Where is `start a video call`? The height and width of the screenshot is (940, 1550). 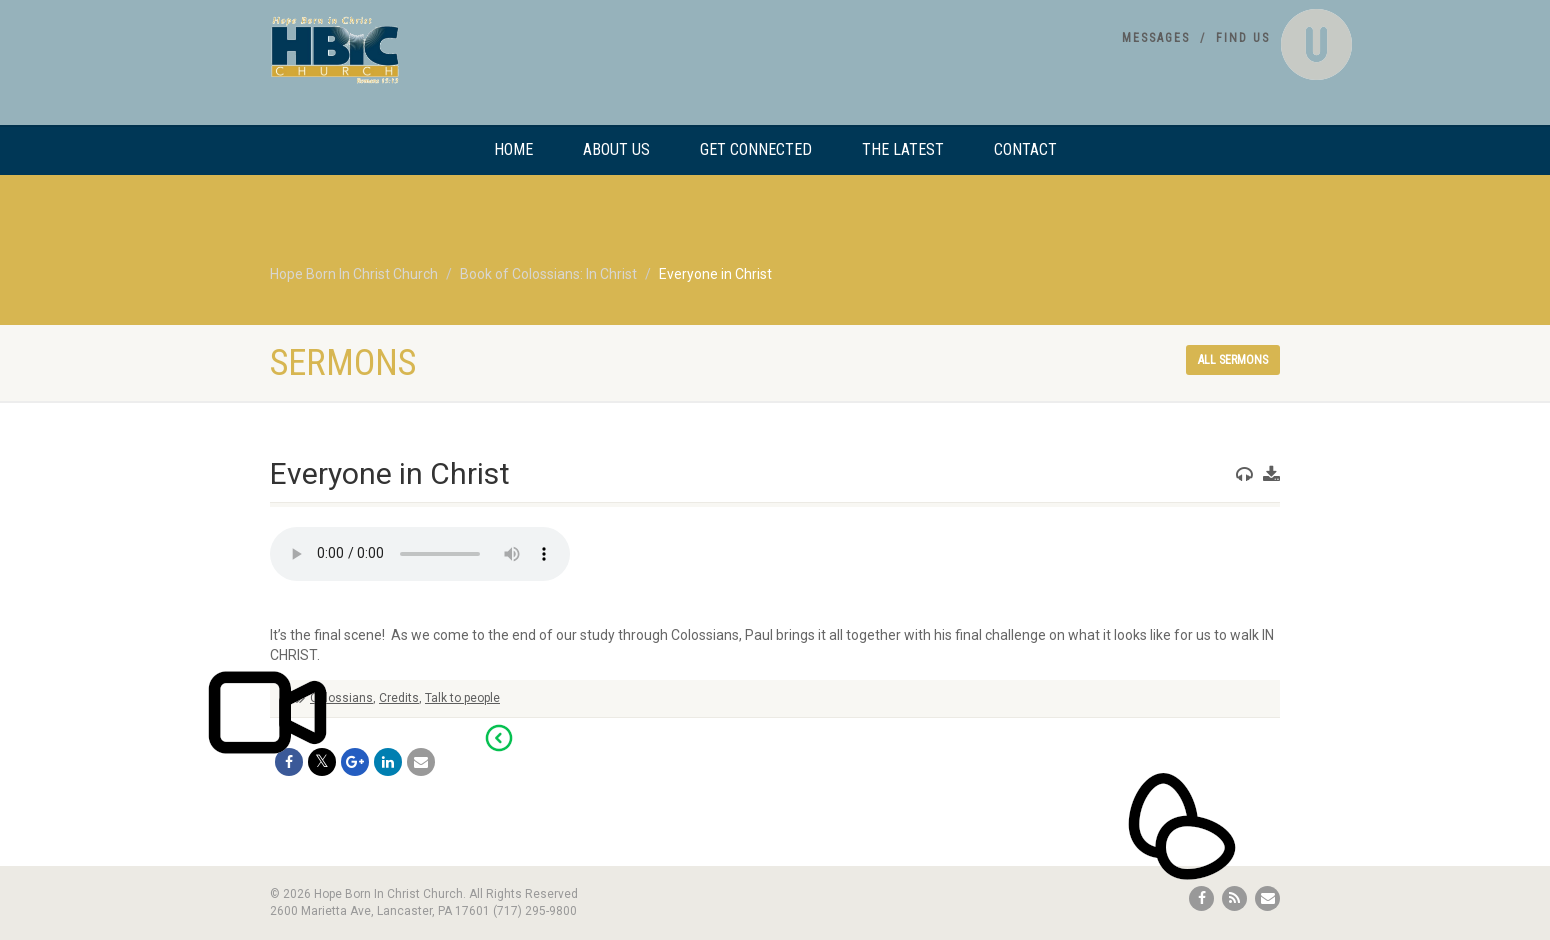
start a video call is located at coordinates (267, 712).